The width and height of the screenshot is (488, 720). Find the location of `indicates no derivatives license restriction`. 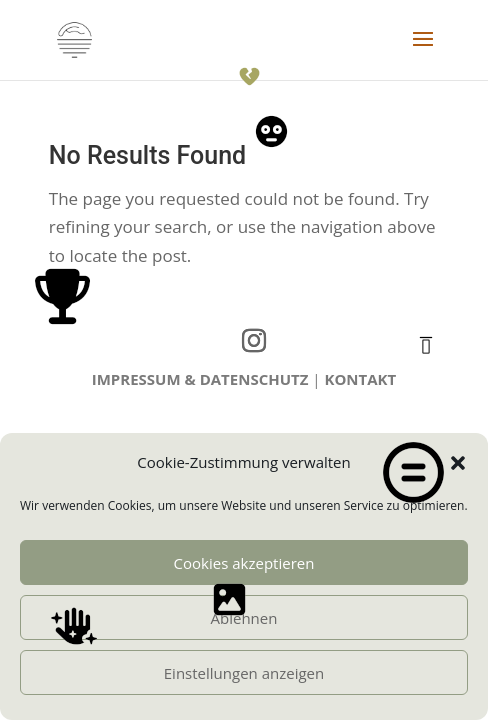

indicates no derivatives license restriction is located at coordinates (413, 472).